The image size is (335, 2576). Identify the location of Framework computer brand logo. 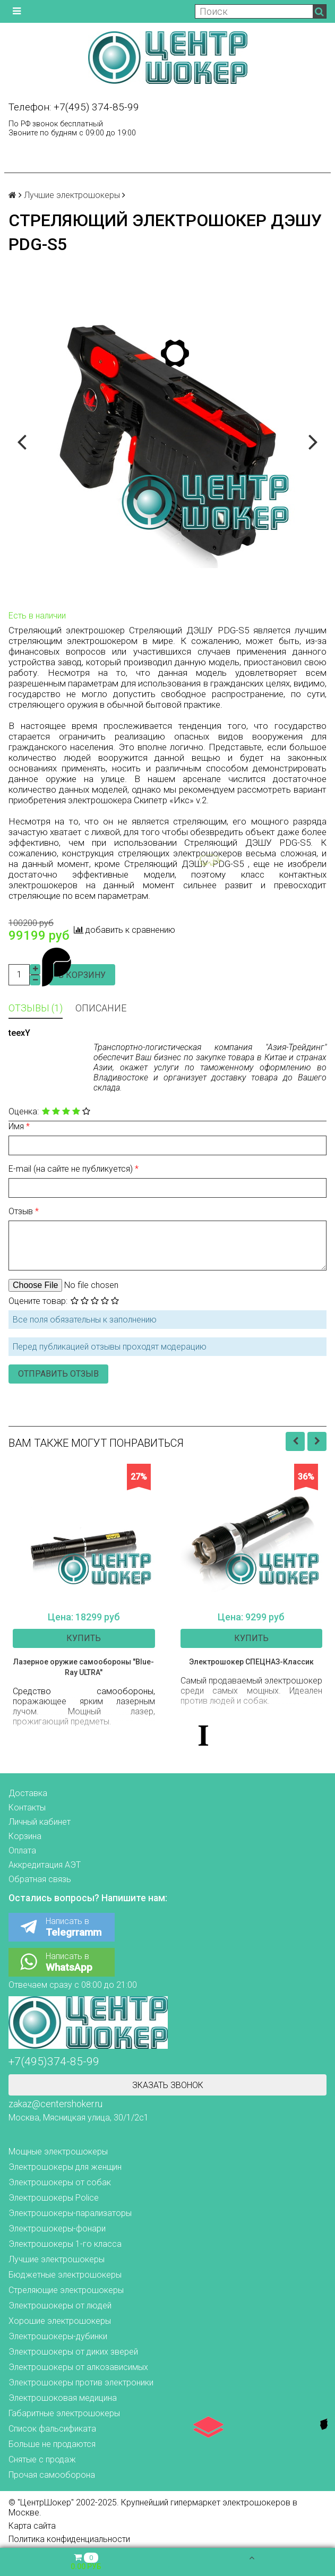
(175, 353).